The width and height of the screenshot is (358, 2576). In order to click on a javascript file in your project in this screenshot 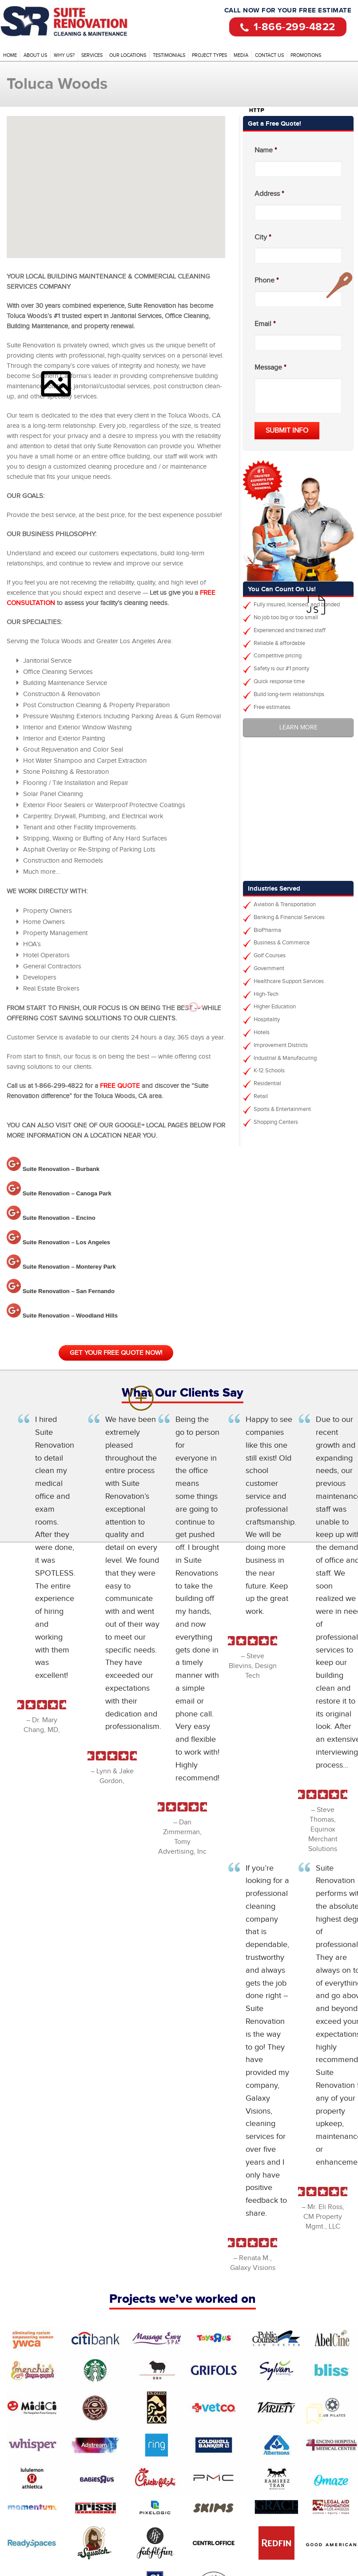, I will do `click(316, 604)`.